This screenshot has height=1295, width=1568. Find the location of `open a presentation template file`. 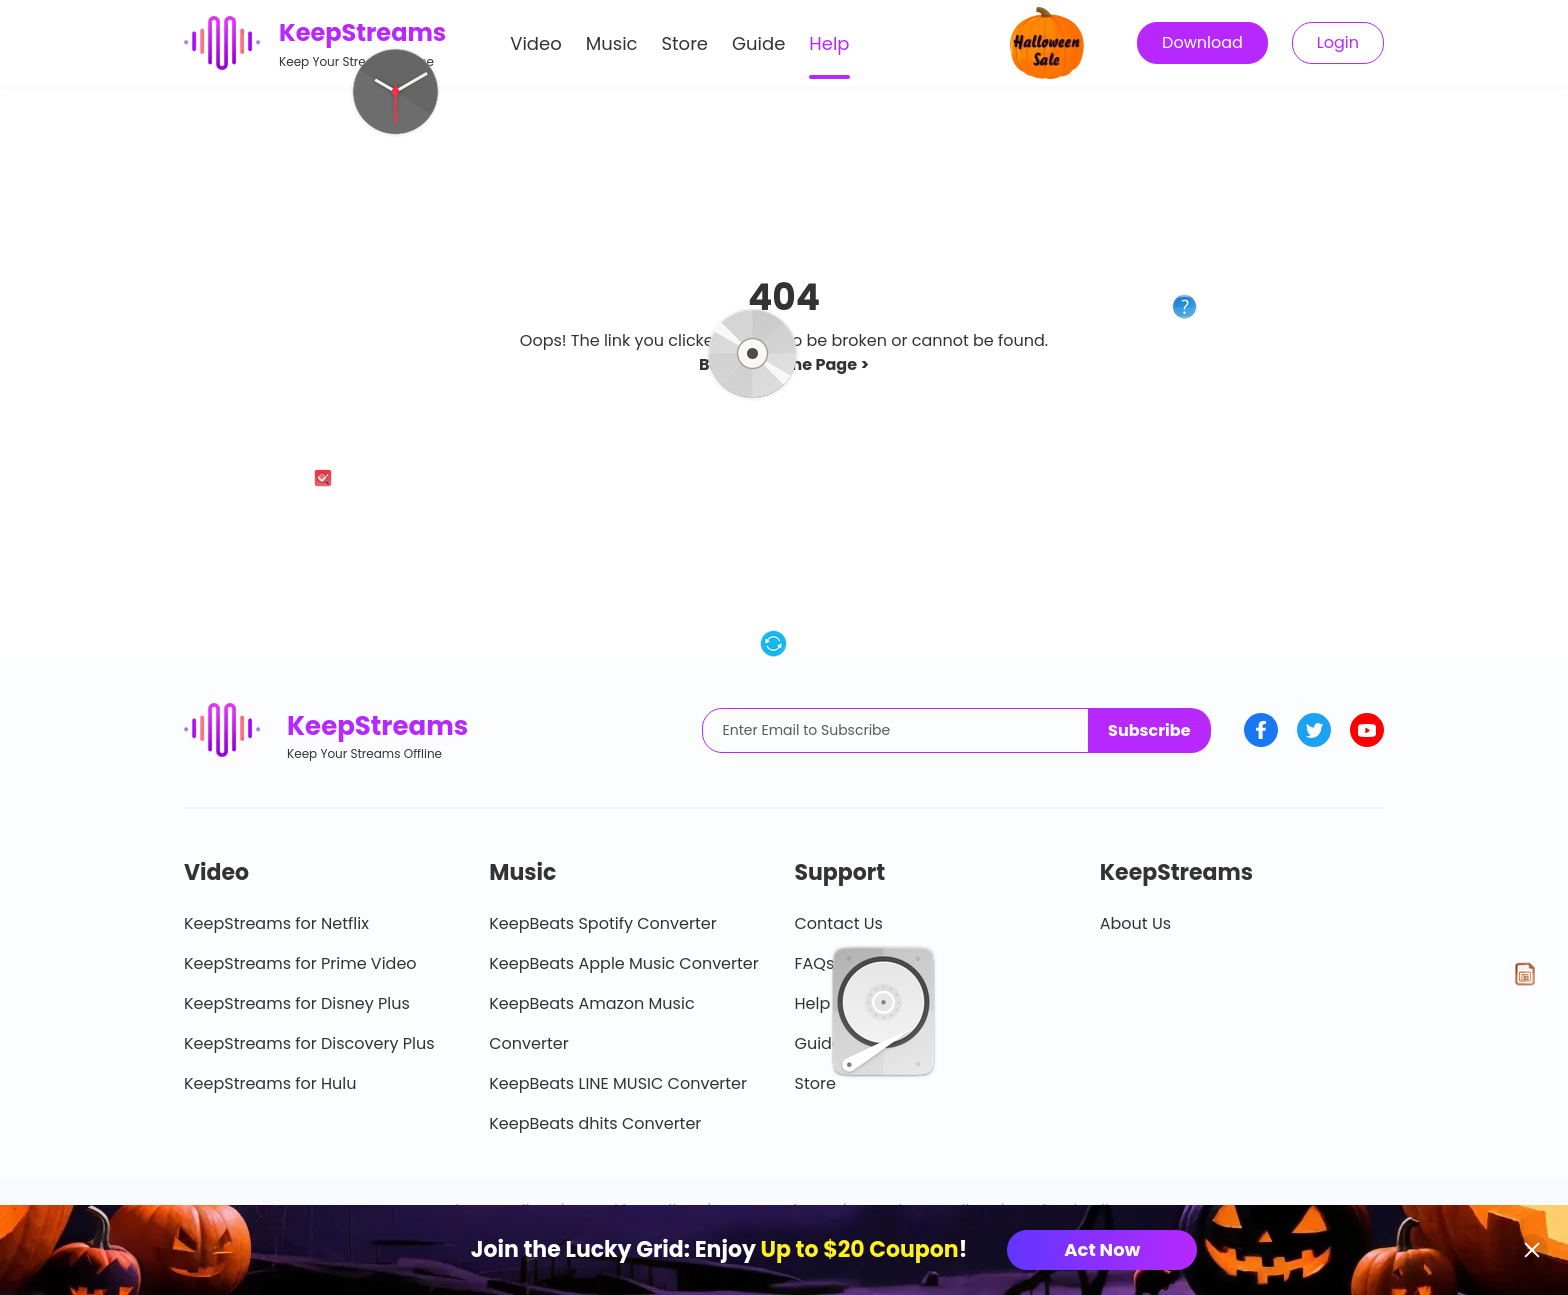

open a presentation template file is located at coordinates (1525, 974).